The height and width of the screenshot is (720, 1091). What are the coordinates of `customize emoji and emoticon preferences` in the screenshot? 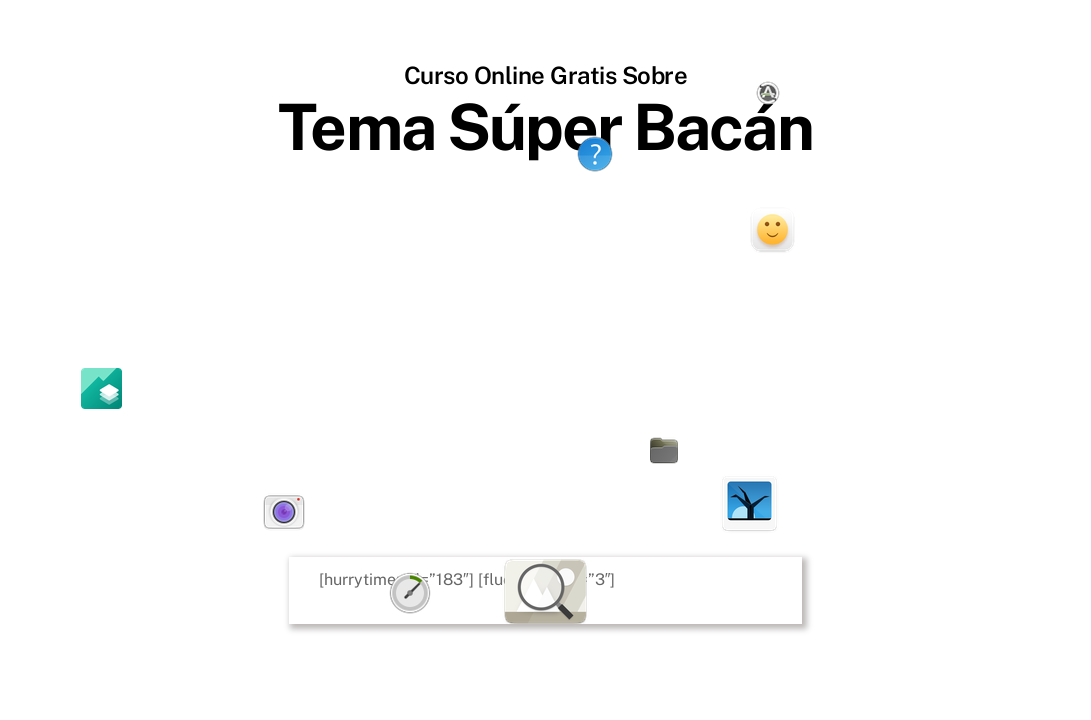 It's located at (772, 229).